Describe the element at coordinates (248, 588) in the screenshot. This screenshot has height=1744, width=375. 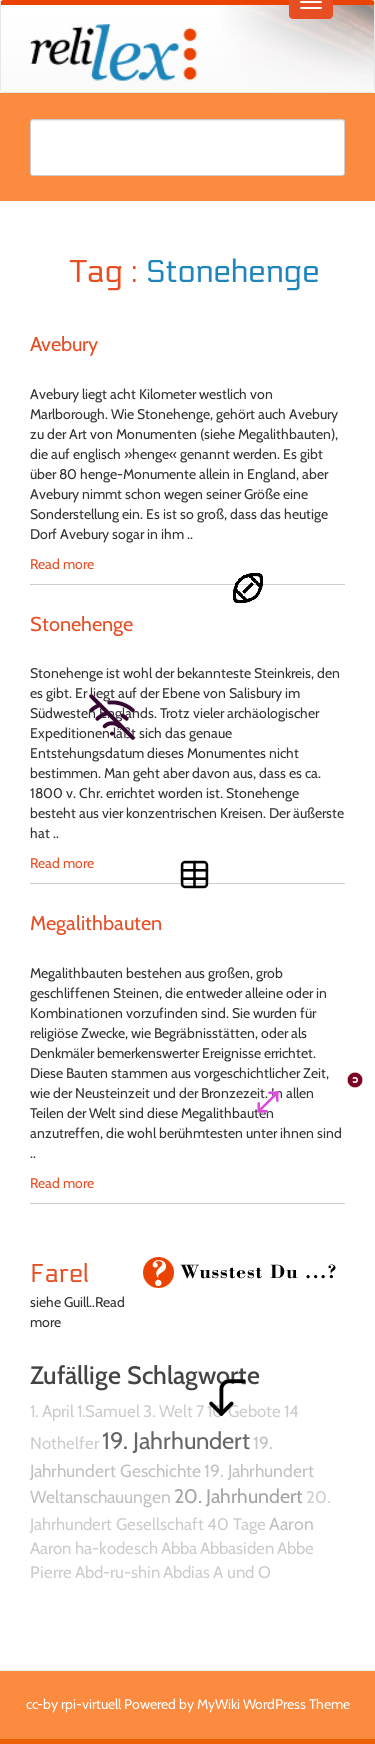
I see `view sports scores and updates` at that location.